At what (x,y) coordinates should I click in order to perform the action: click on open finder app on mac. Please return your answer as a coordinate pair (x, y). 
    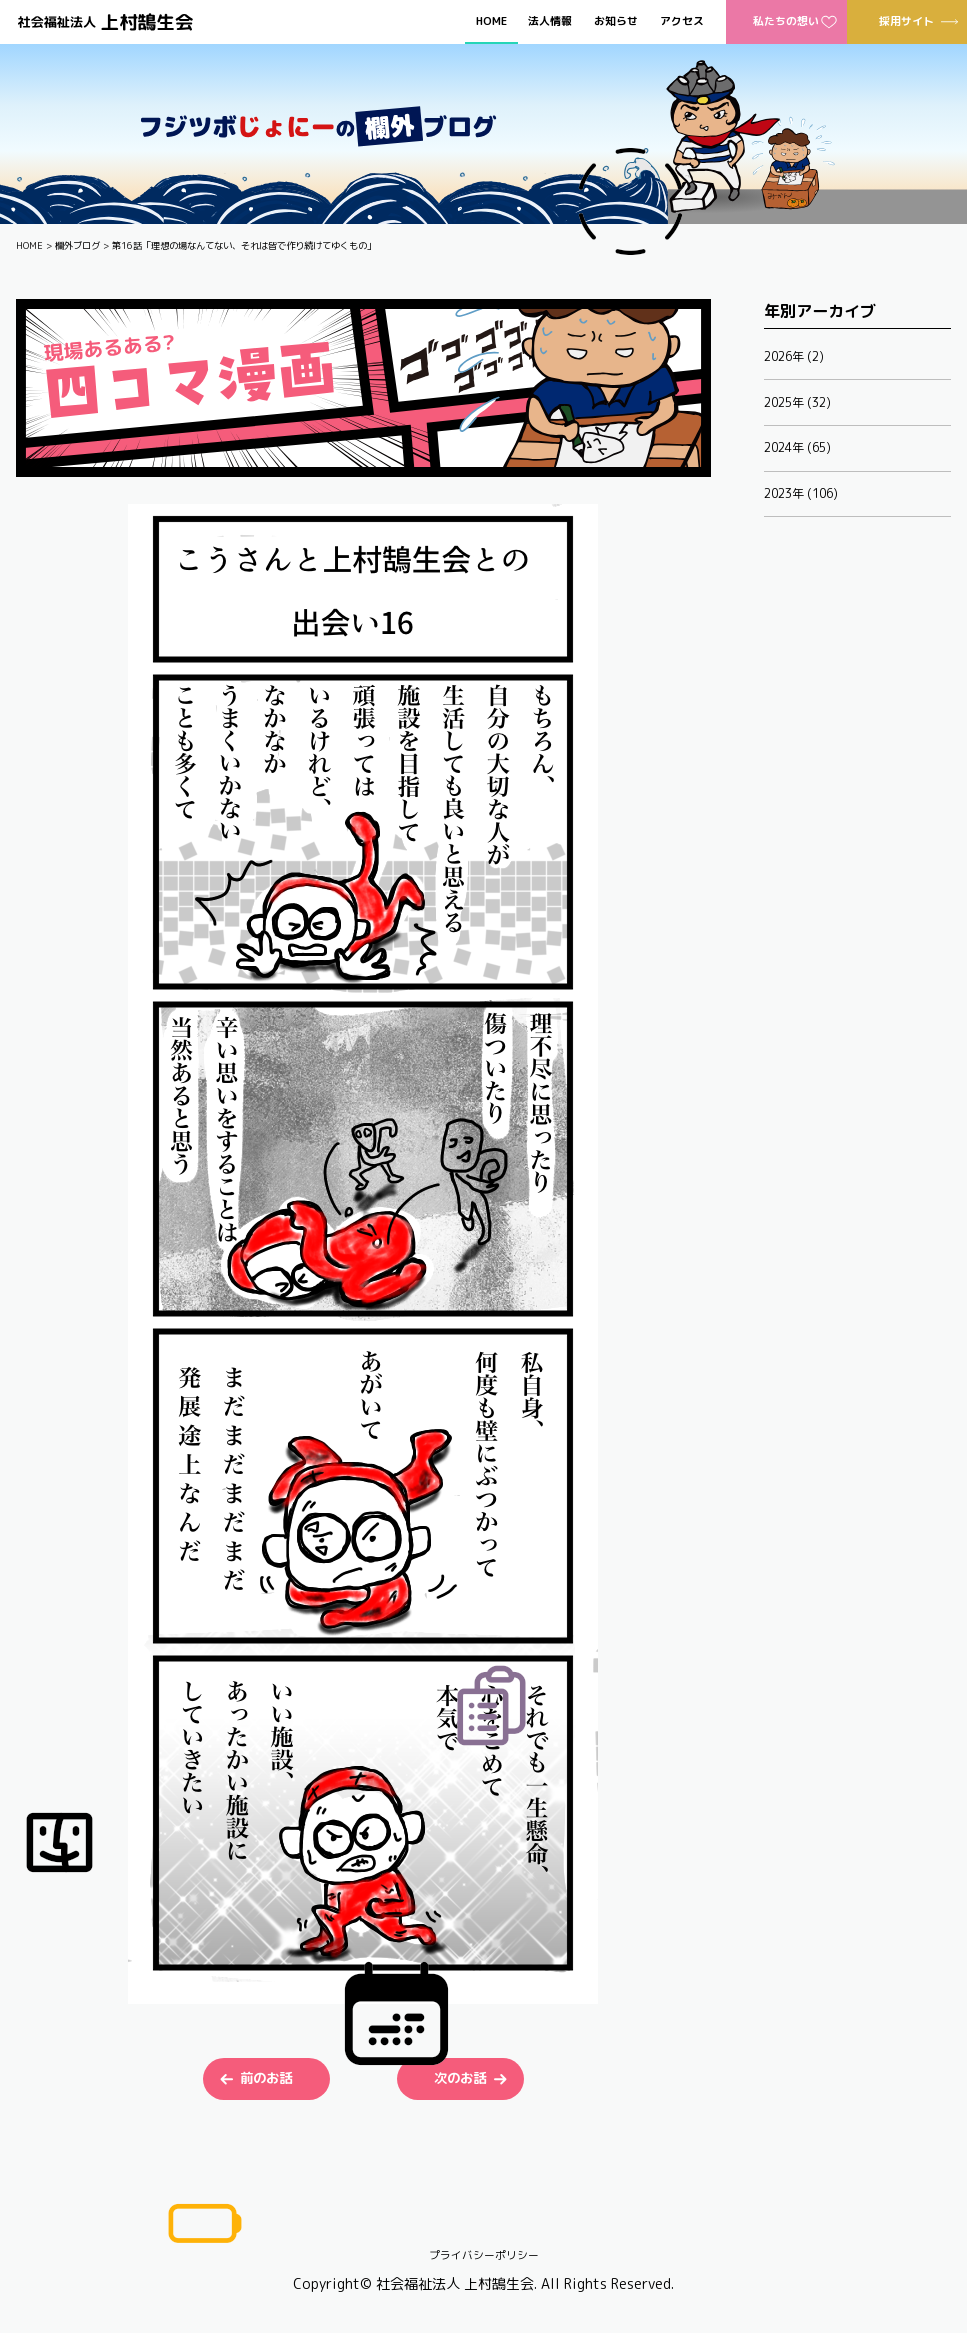
    Looking at the image, I should click on (59, 1842).